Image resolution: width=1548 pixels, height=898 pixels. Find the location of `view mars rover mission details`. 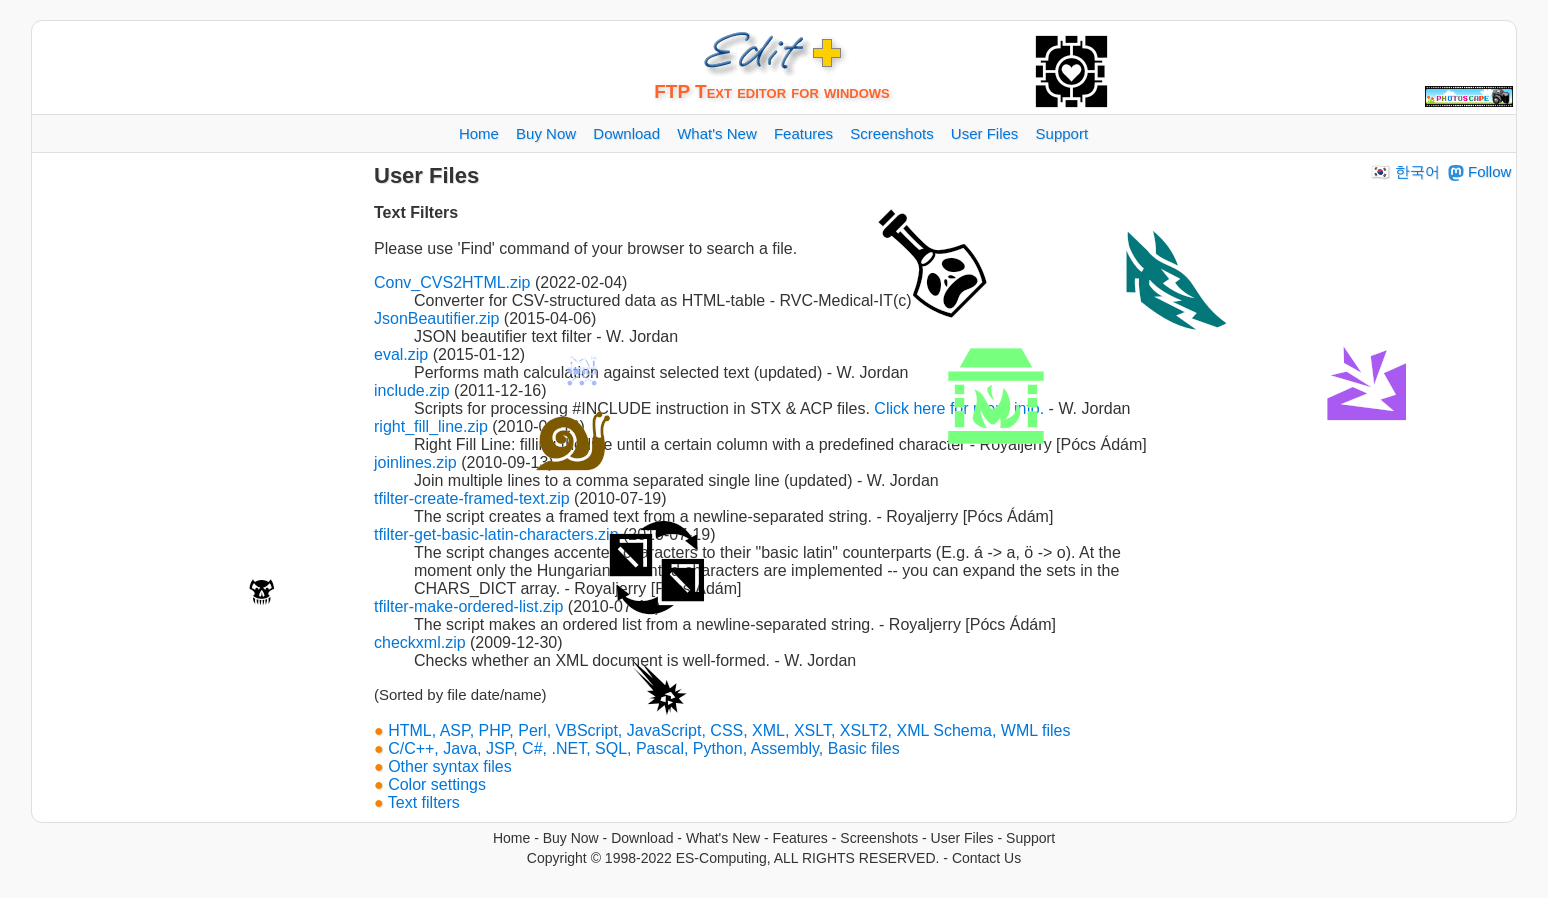

view mars rover mission details is located at coordinates (582, 371).